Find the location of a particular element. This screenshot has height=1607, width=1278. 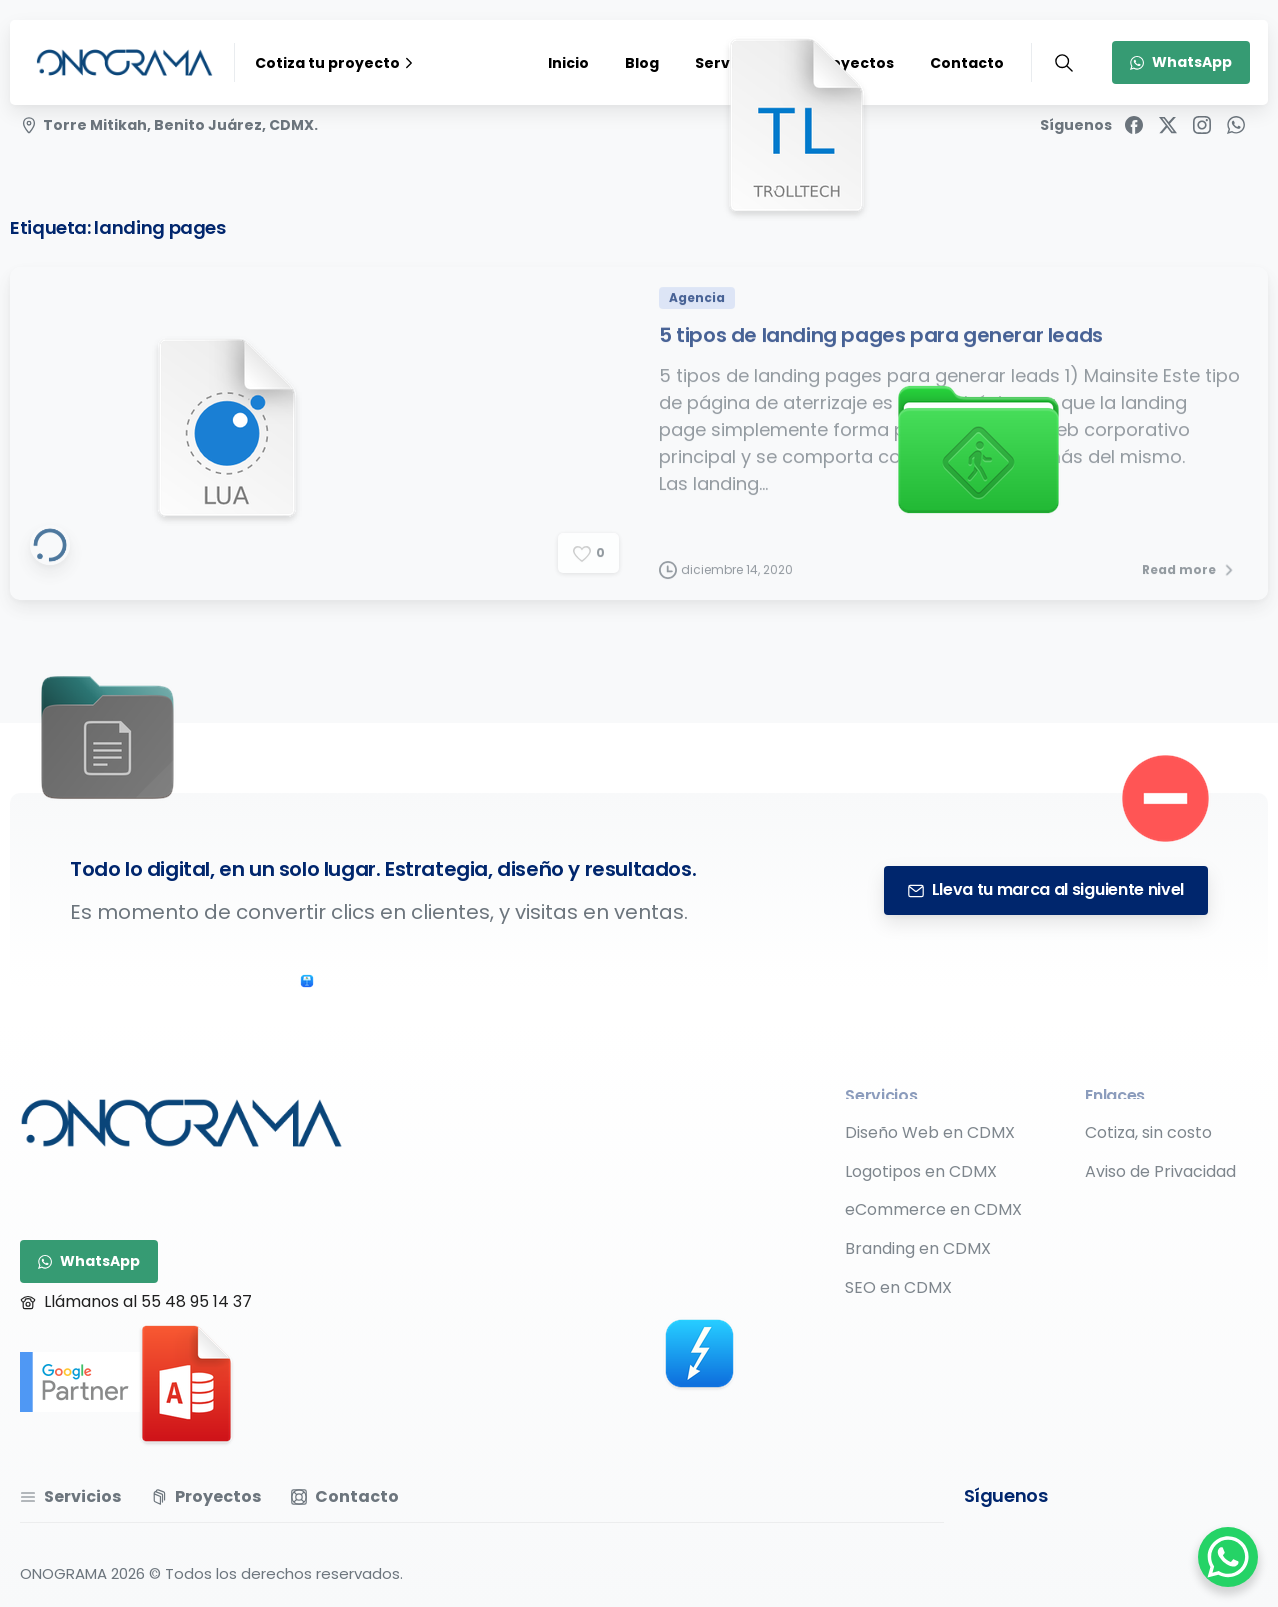

open your documents folder is located at coordinates (107, 737).